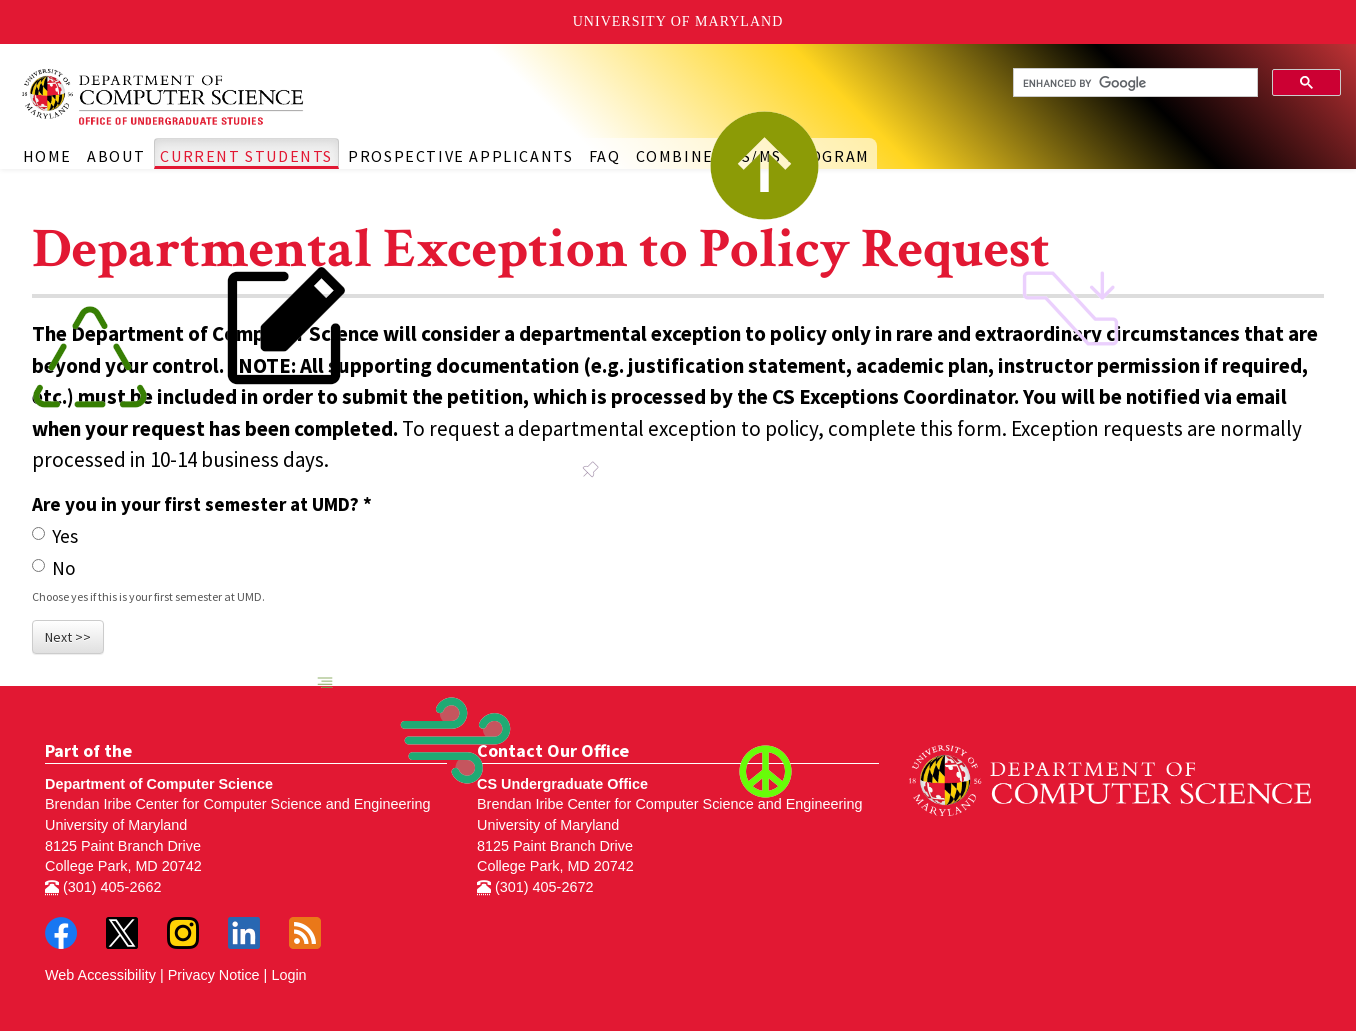 This screenshot has height=1031, width=1356. What do you see at coordinates (1070, 308) in the screenshot?
I see `indicates escalator going down` at bounding box center [1070, 308].